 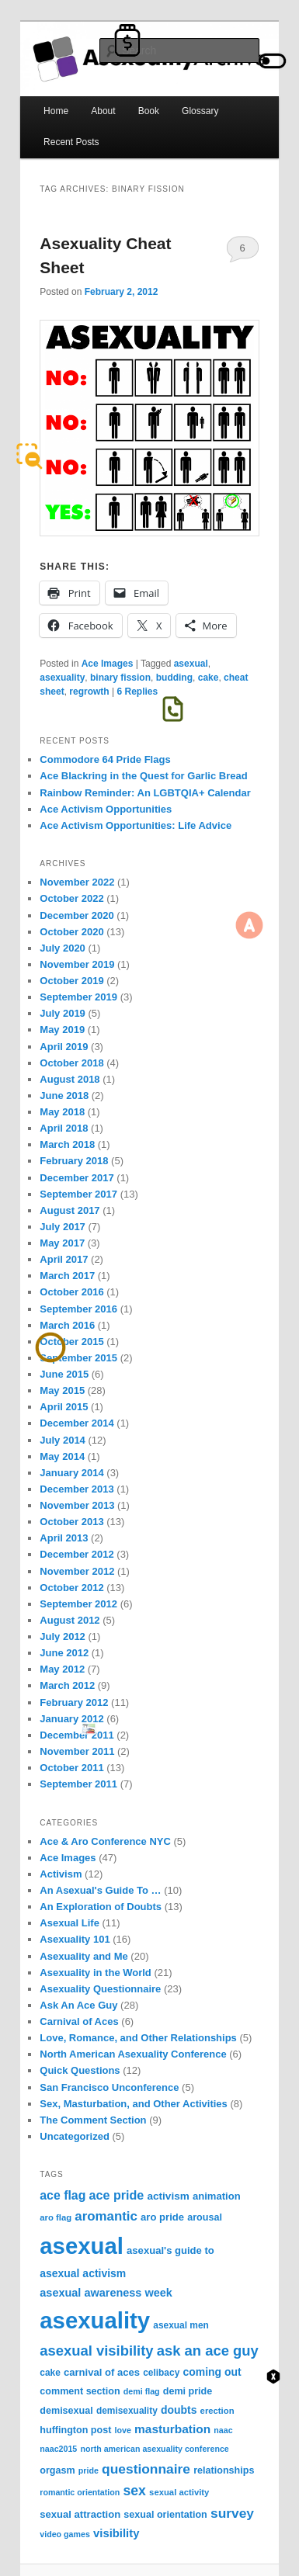 I want to click on xbox controller A button indicator, so click(x=249, y=925).